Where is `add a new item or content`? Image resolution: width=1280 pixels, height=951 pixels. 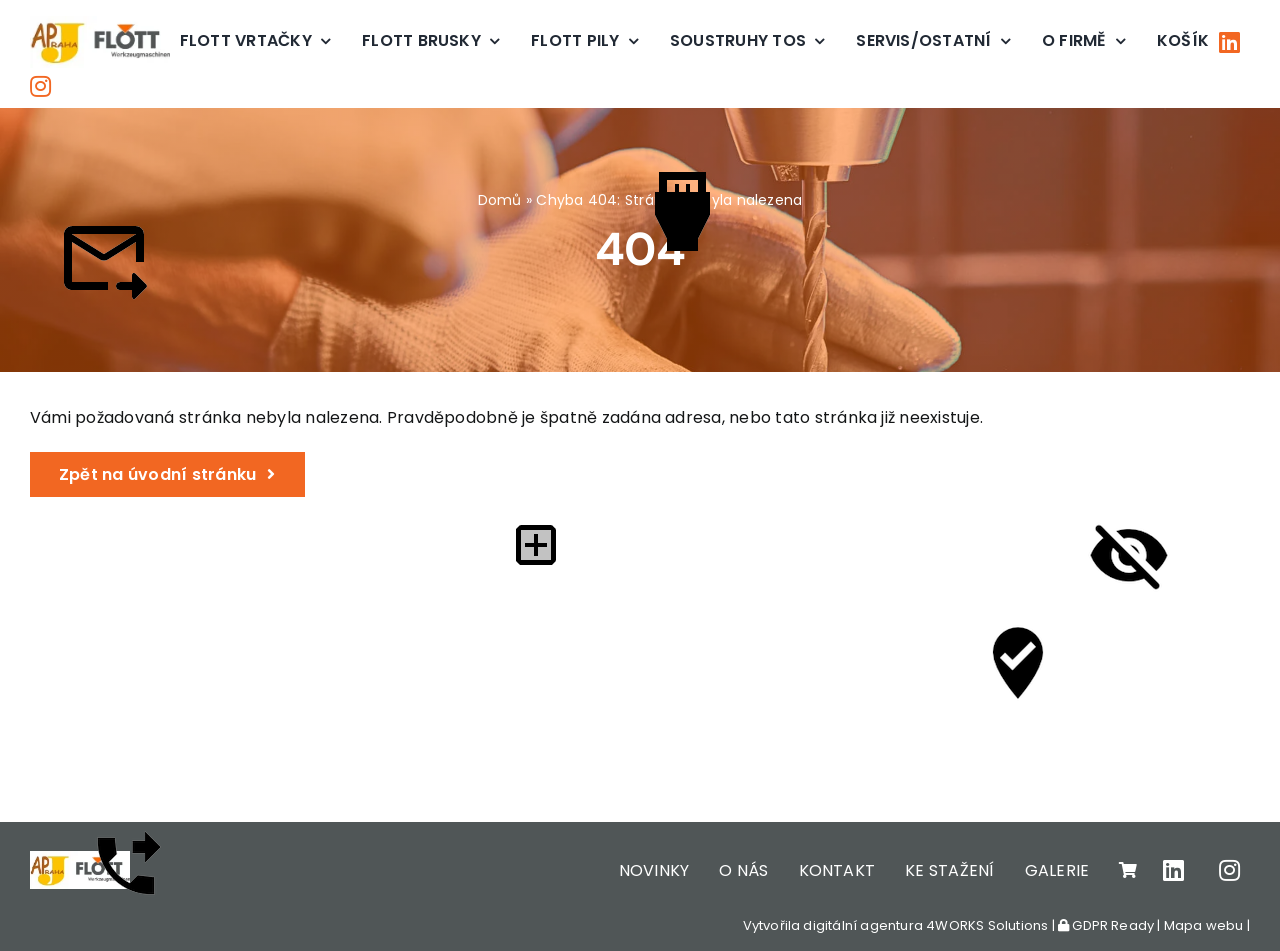
add a new item or content is located at coordinates (536, 545).